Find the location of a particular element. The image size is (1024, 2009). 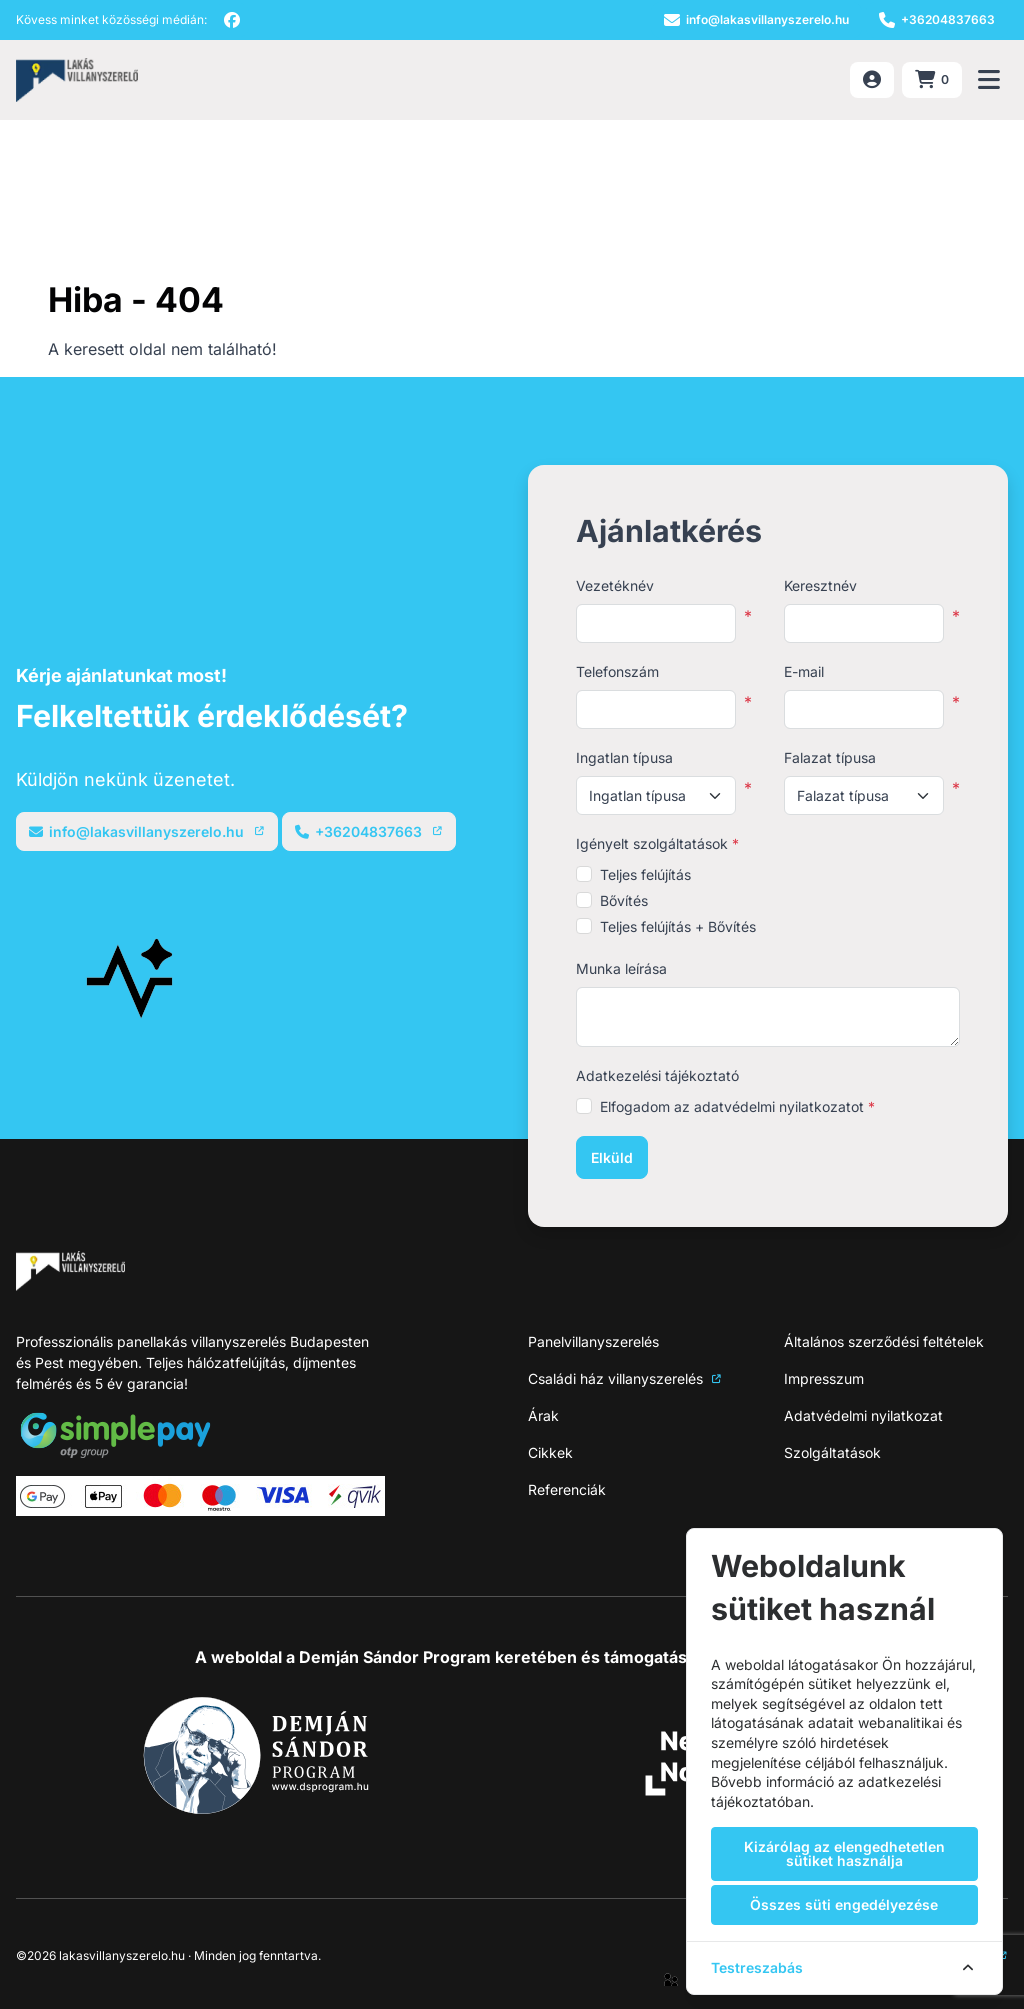

access AI-powered health monitoring is located at coordinates (129, 981).